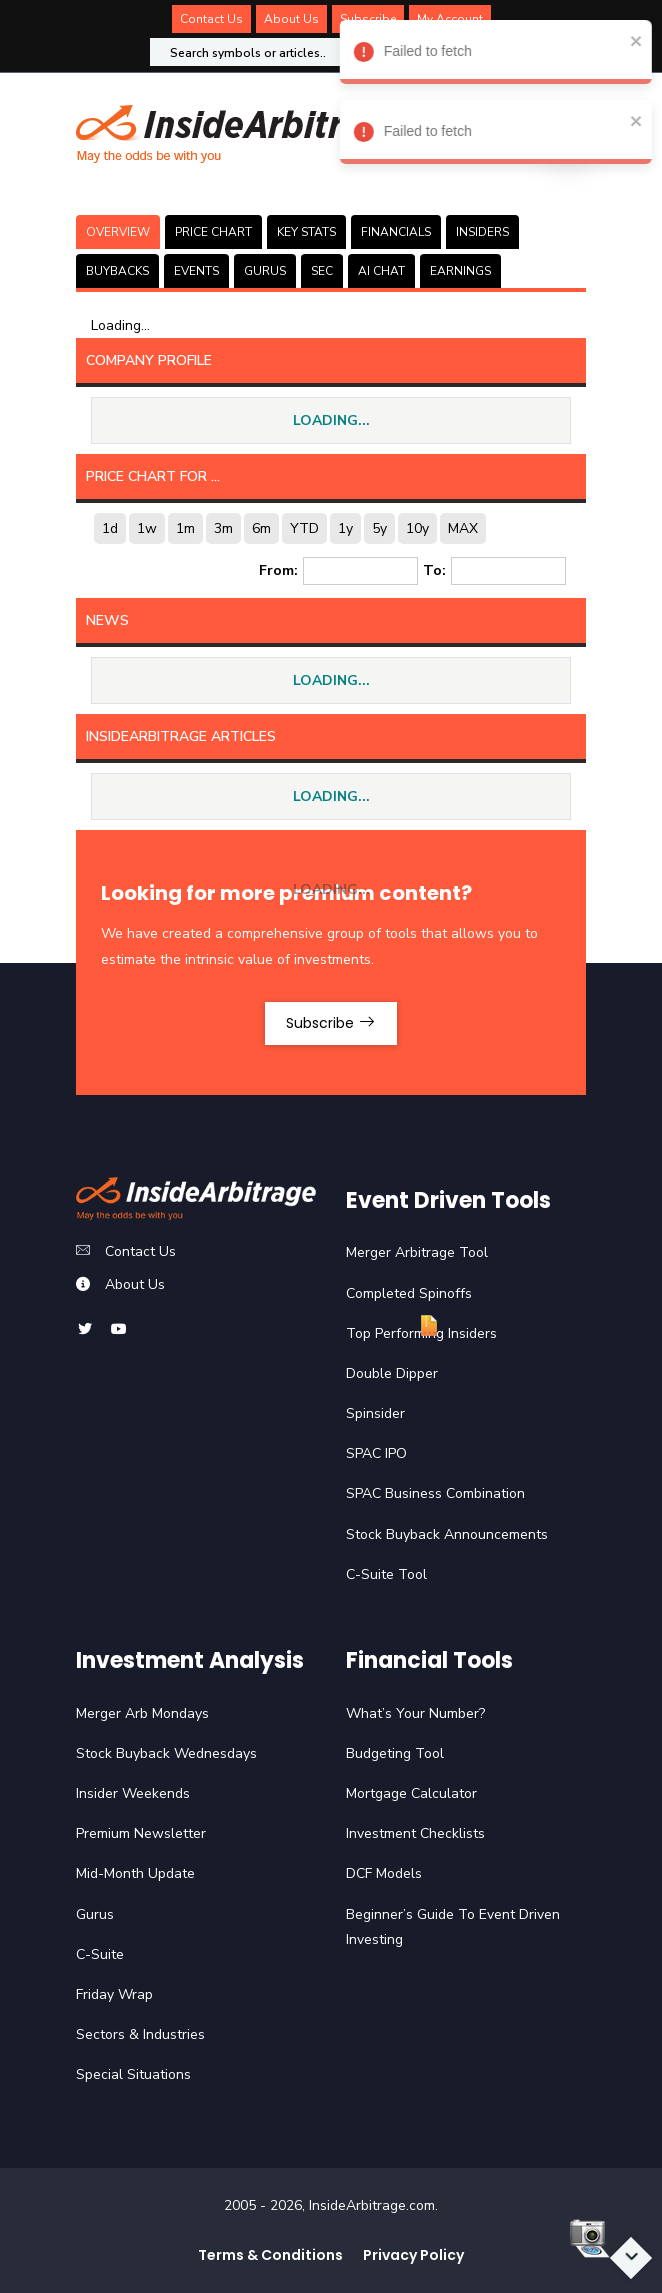 This screenshot has height=2293, width=662. Describe the element at coordinates (587, 2238) in the screenshot. I see `create a web page from captured images` at that location.